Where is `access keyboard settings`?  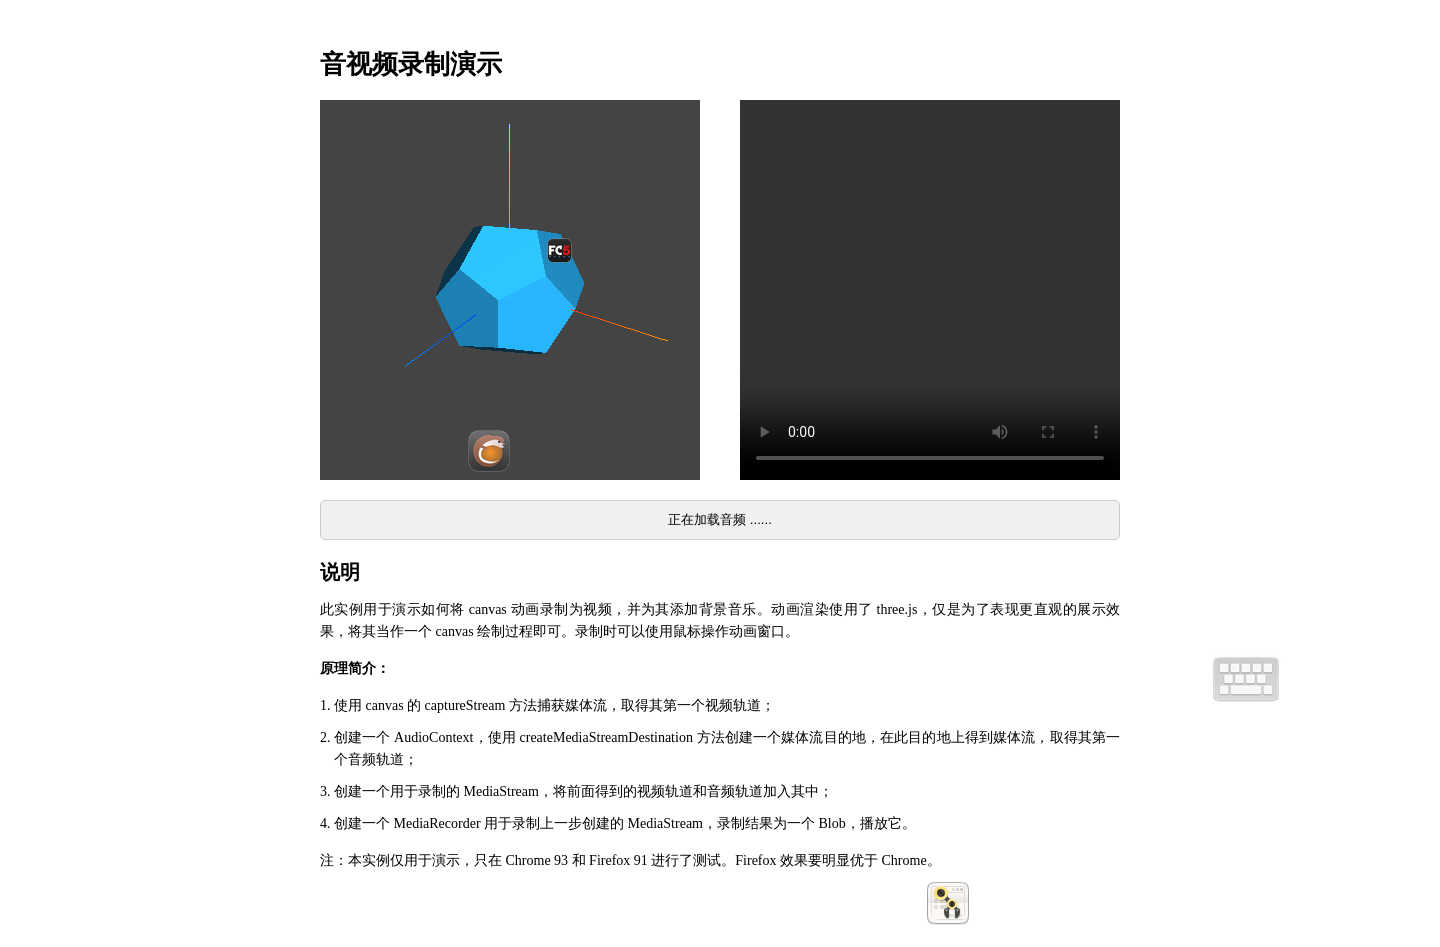
access keyboard settings is located at coordinates (1246, 679).